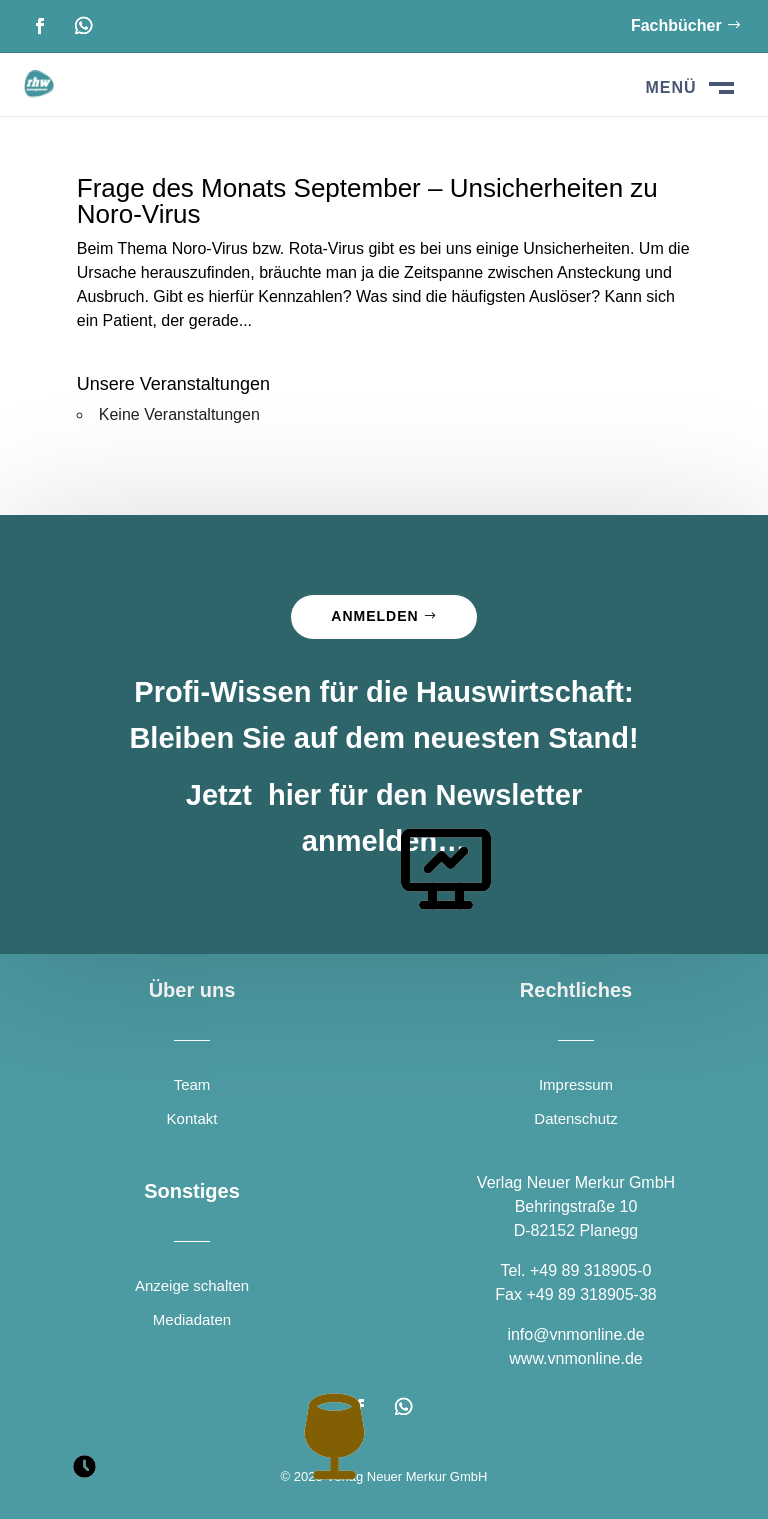  Describe the element at coordinates (446, 869) in the screenshot. I see `view device performance analytics` at that location.